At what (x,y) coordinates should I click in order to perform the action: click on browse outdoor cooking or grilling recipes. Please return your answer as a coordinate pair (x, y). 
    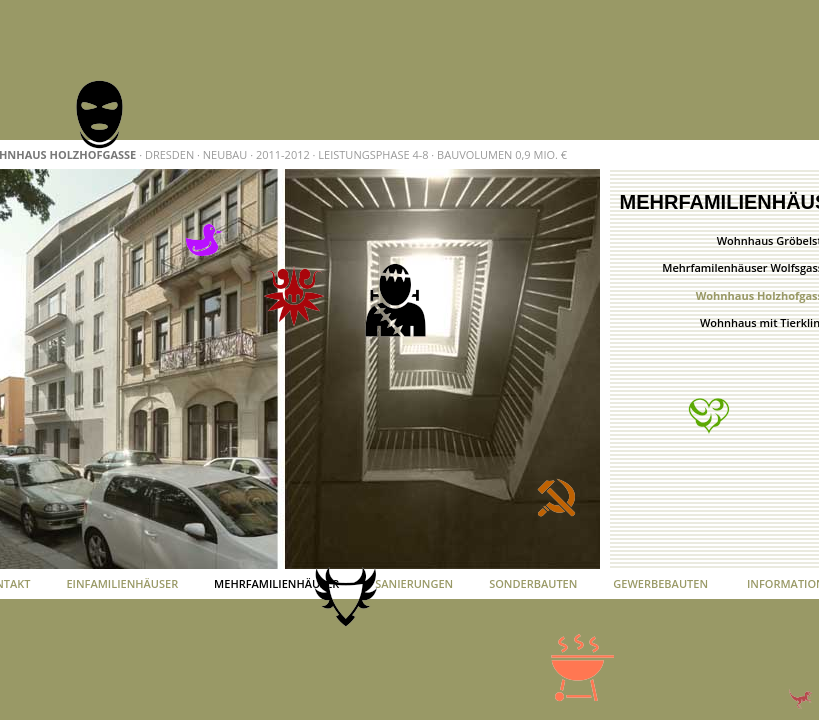
    Looking at the image, I should click on (581, 667).